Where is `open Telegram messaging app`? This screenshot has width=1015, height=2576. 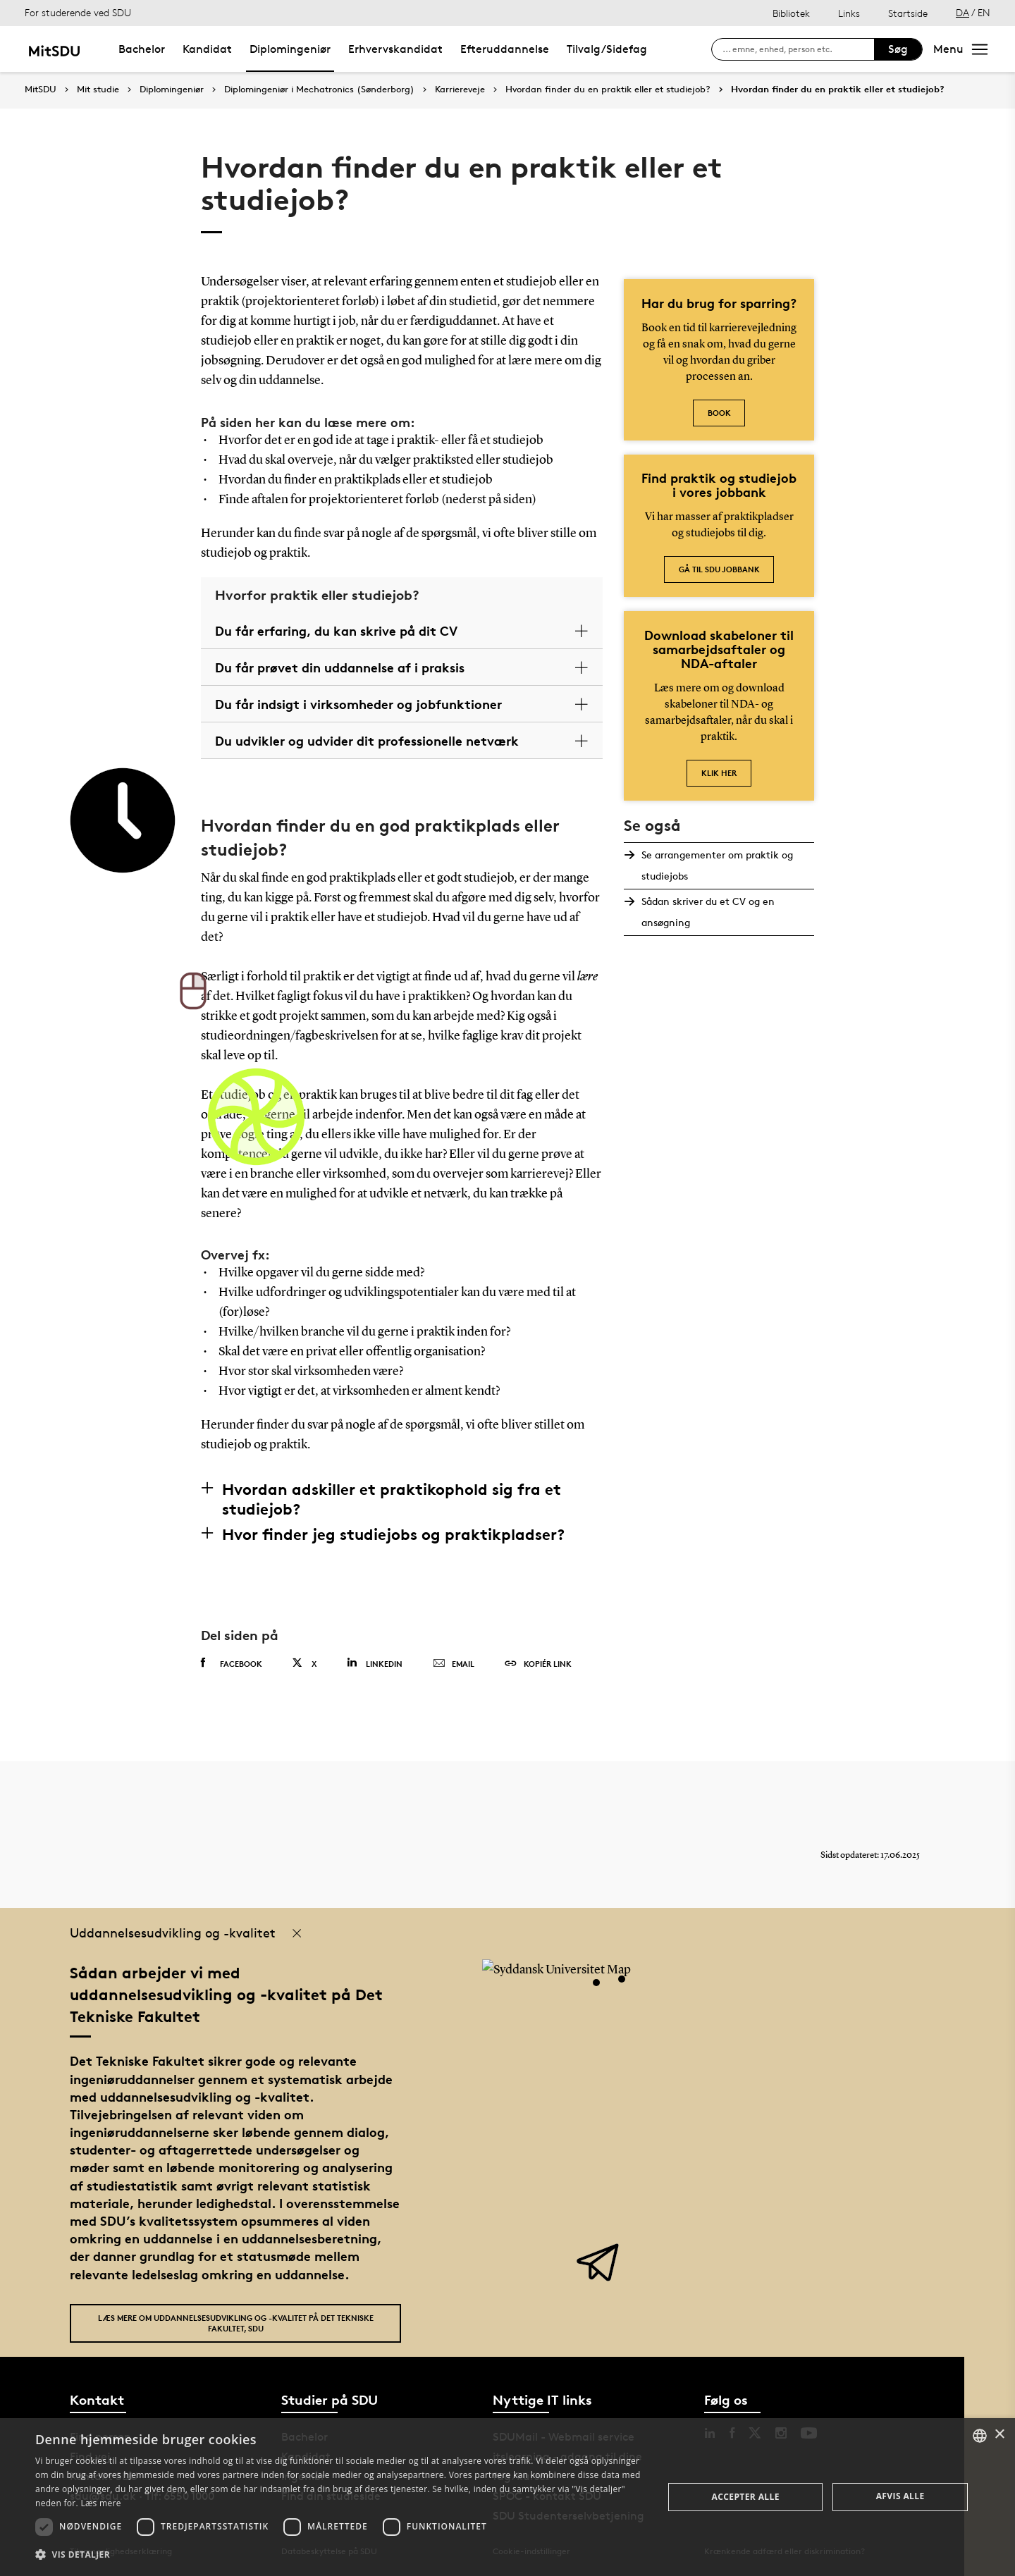
open Telegram messaging app is located at coordinates (599, 2263).